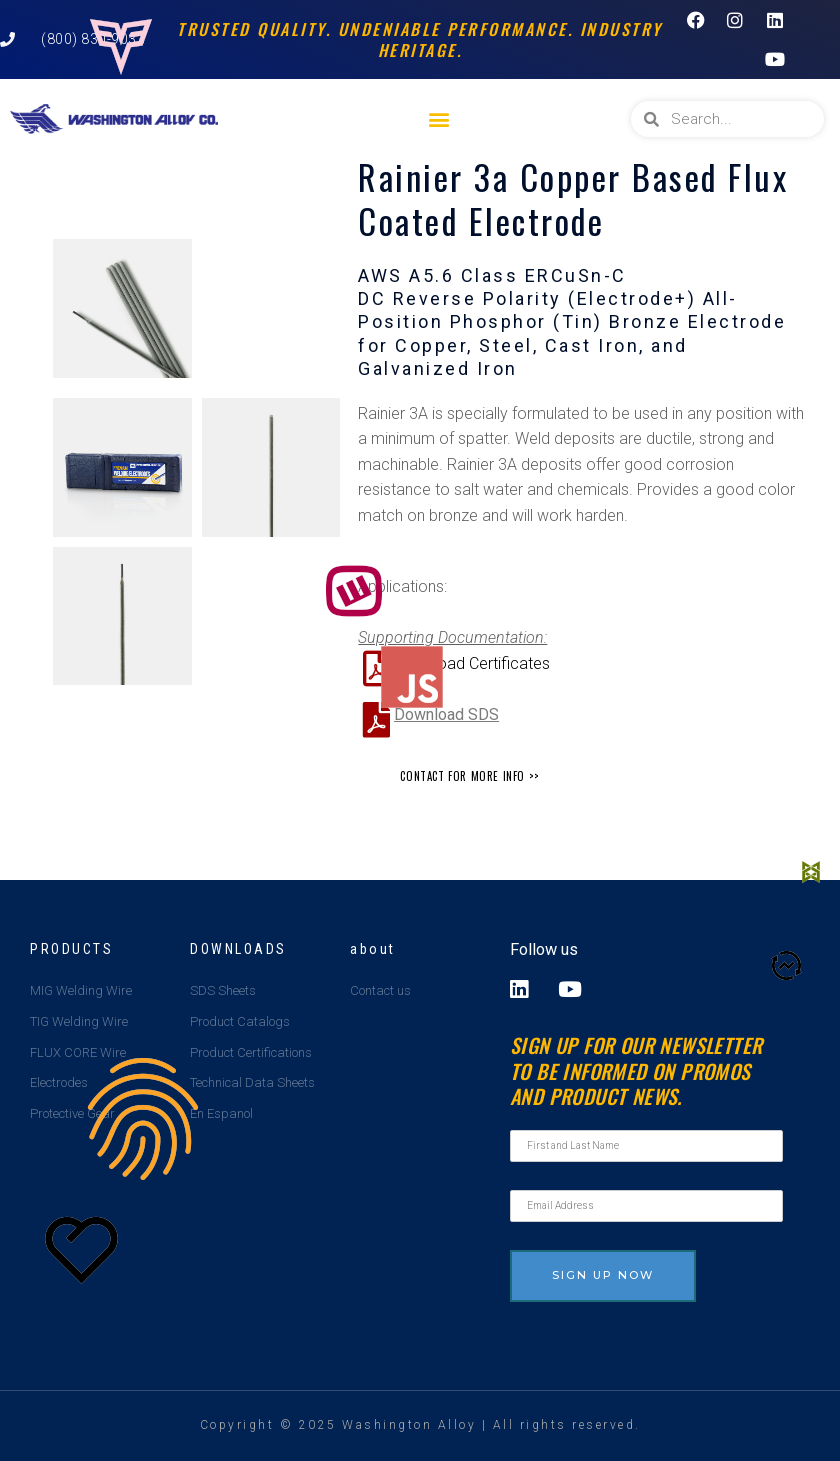  I want to click on open the Wykop app, so click(354, 591).